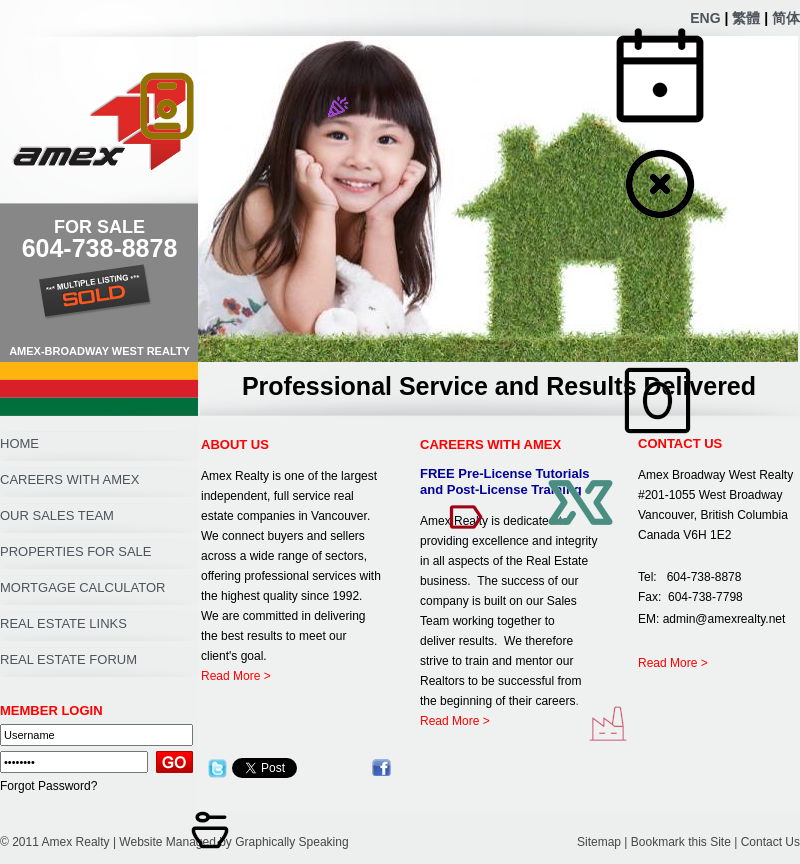 This screenshot has width=800, height=864. I want to click on indicates a calendar event or reminder, so click(660, 79).